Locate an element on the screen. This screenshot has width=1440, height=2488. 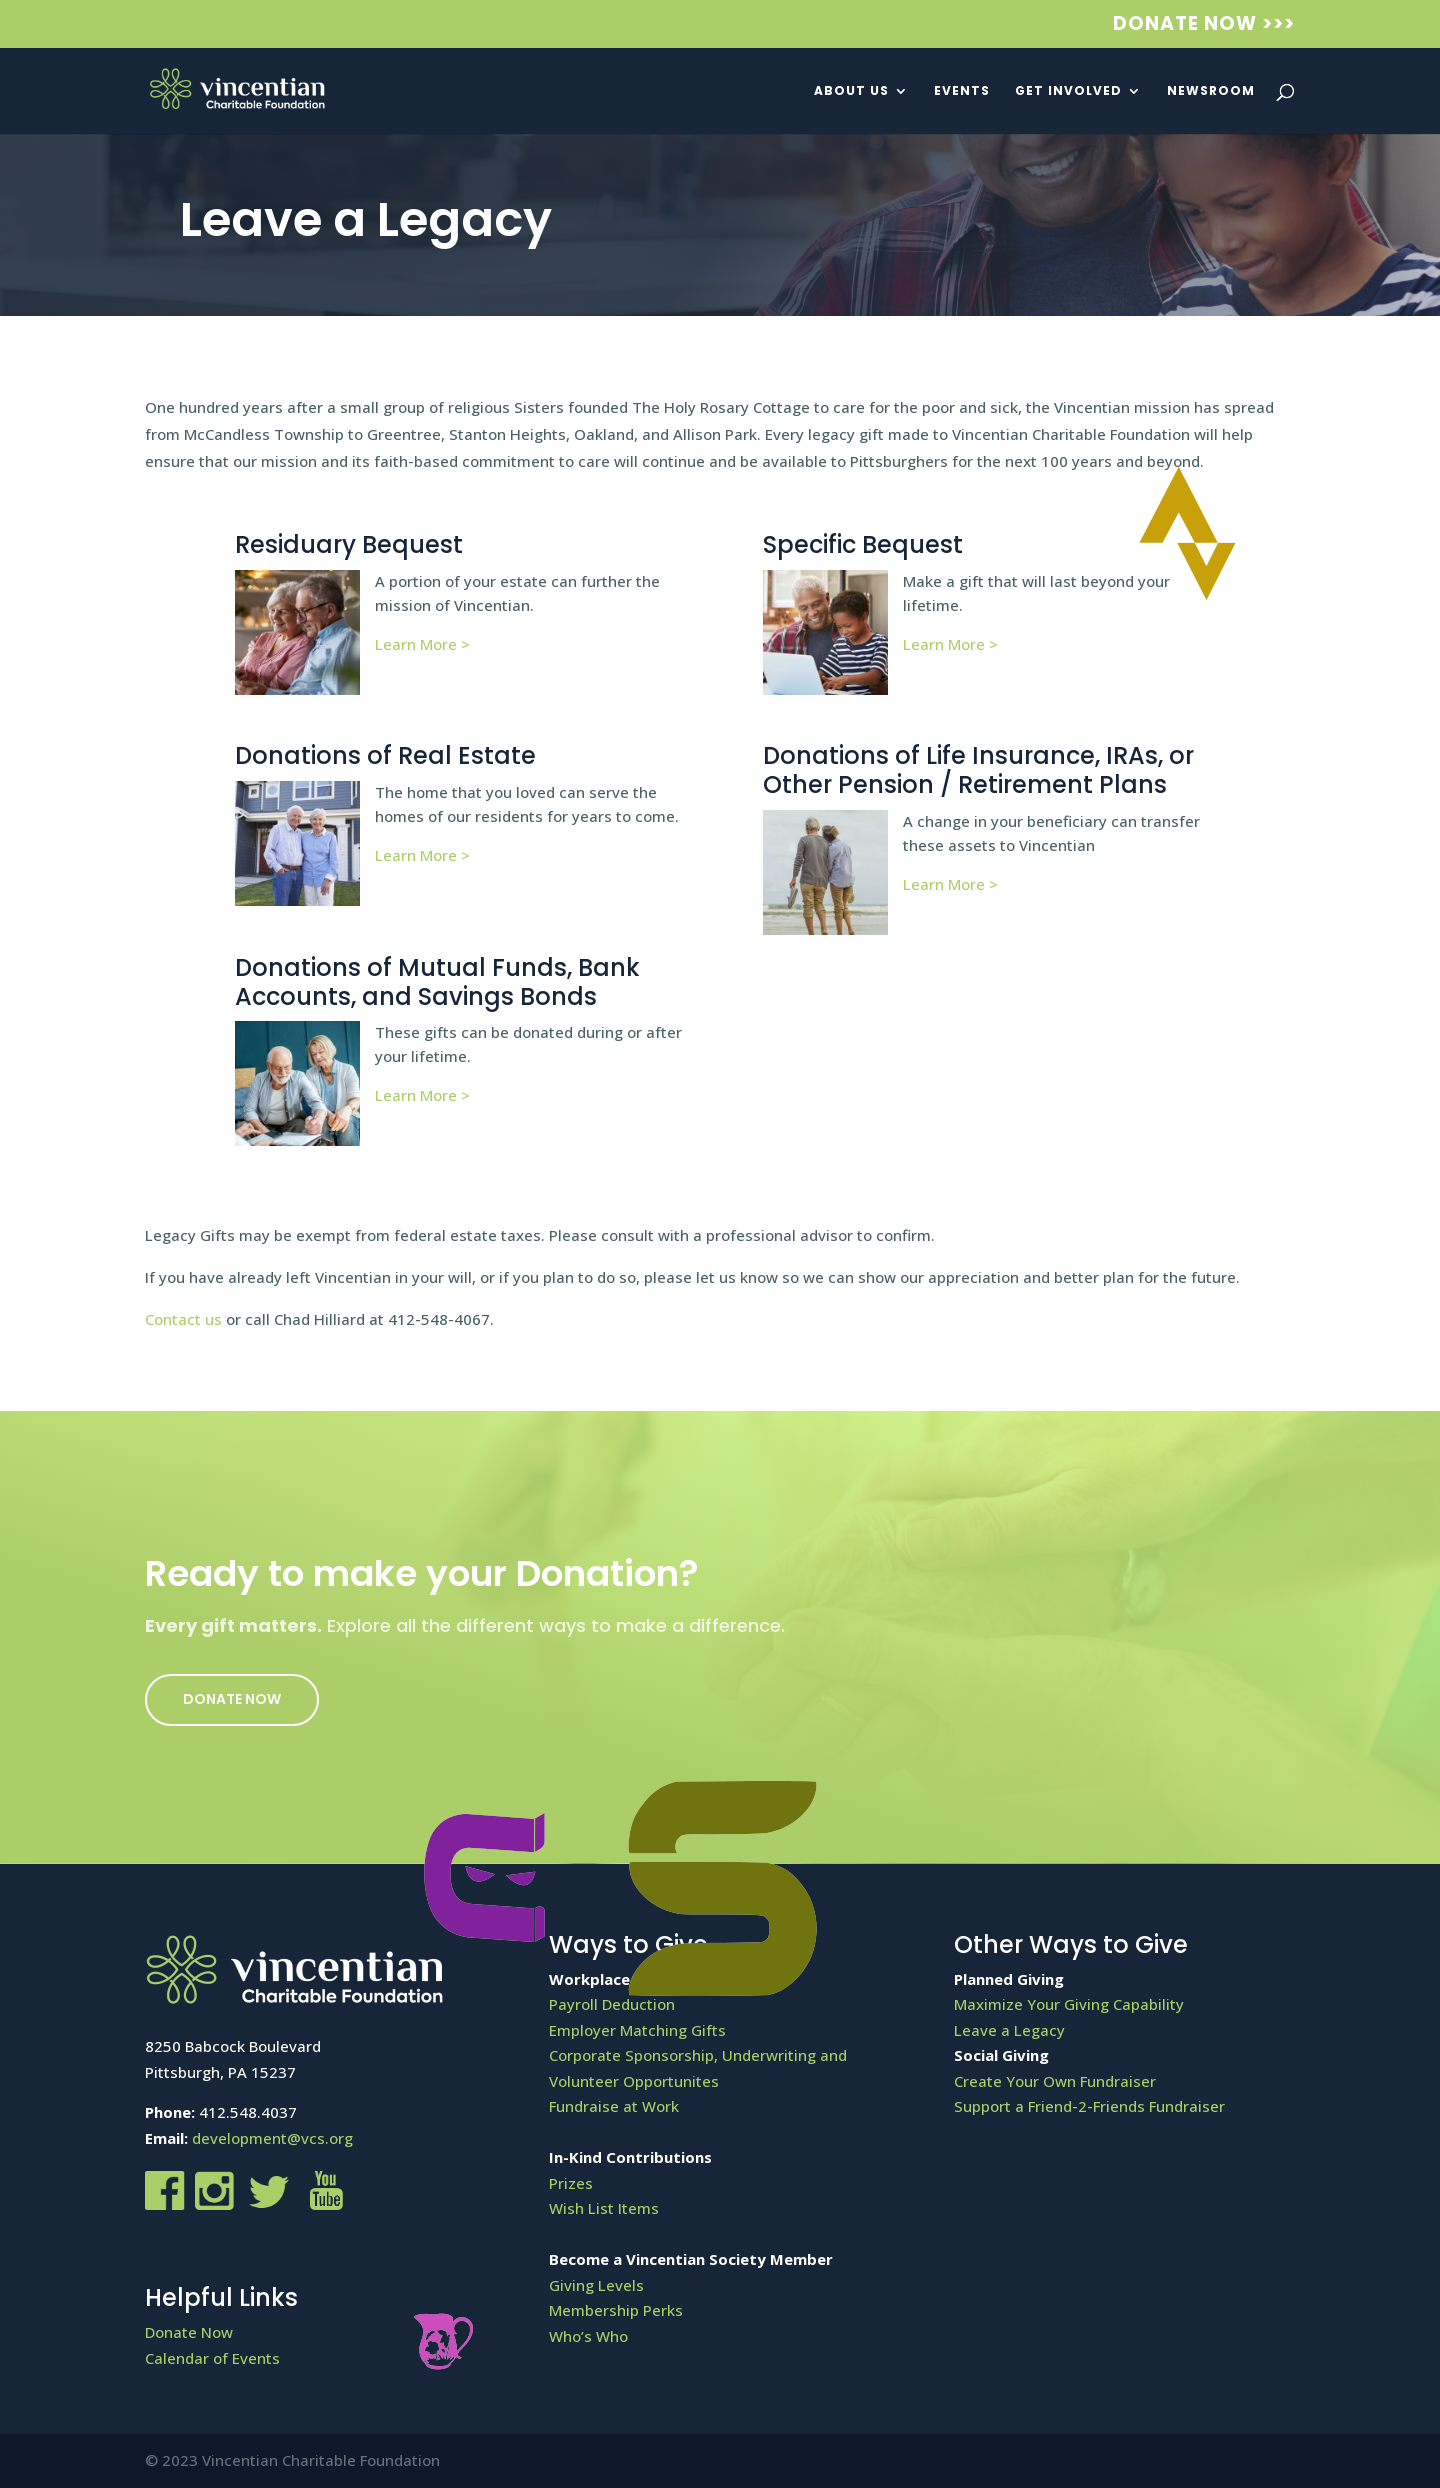
charles web debugging proxy application is located at coordinates (443, 2341).